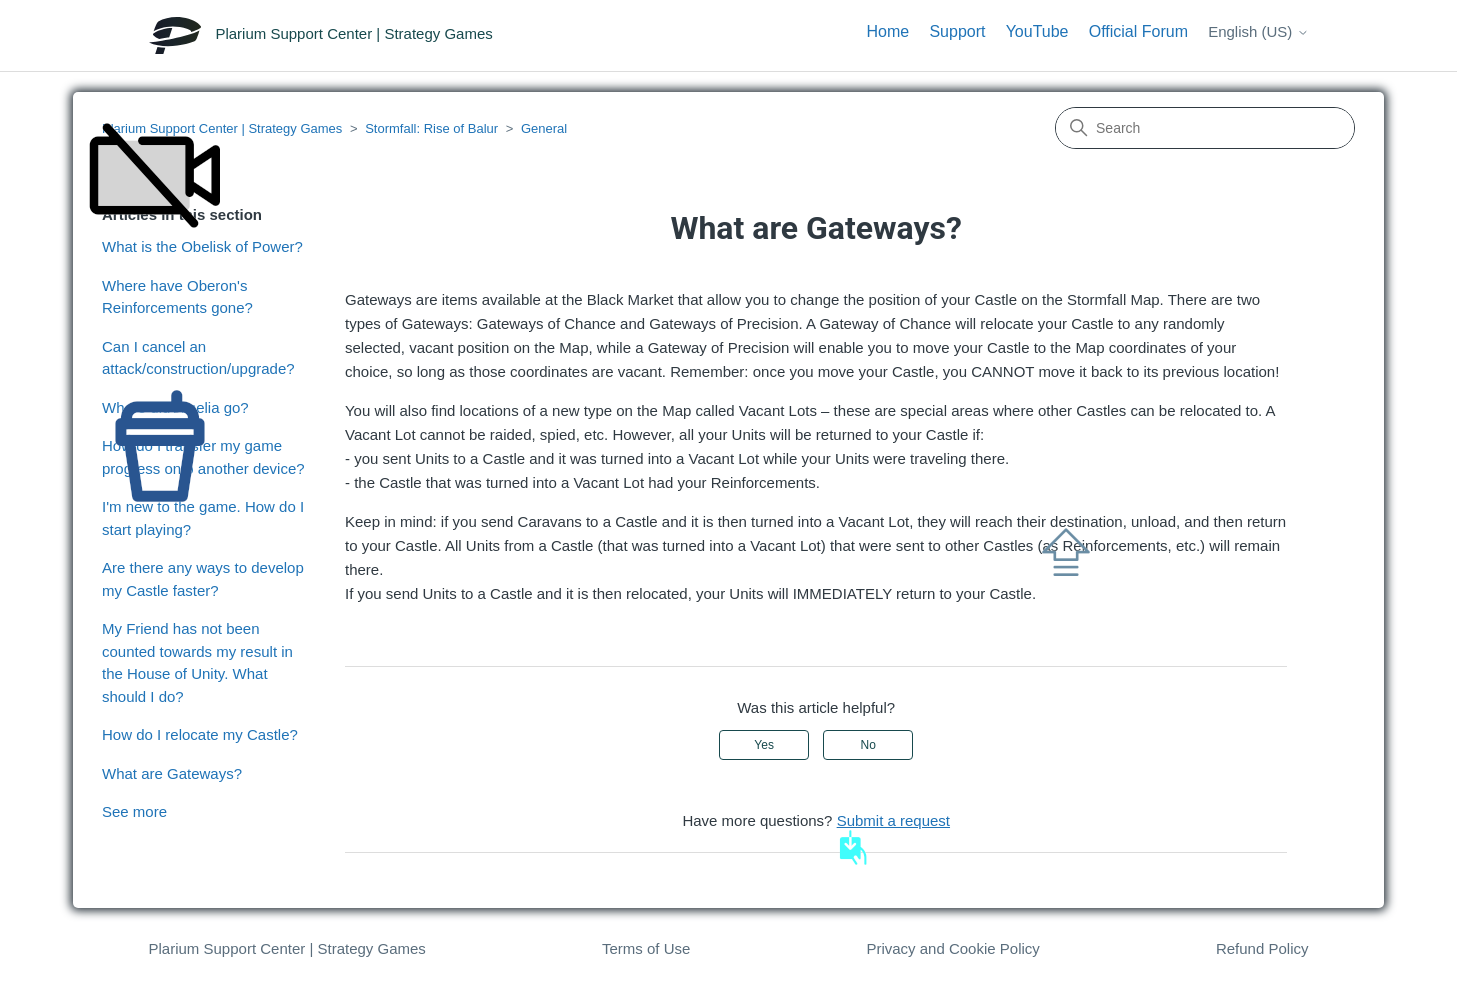  I want to click on order a coffee or beverage, so click(160, 446).